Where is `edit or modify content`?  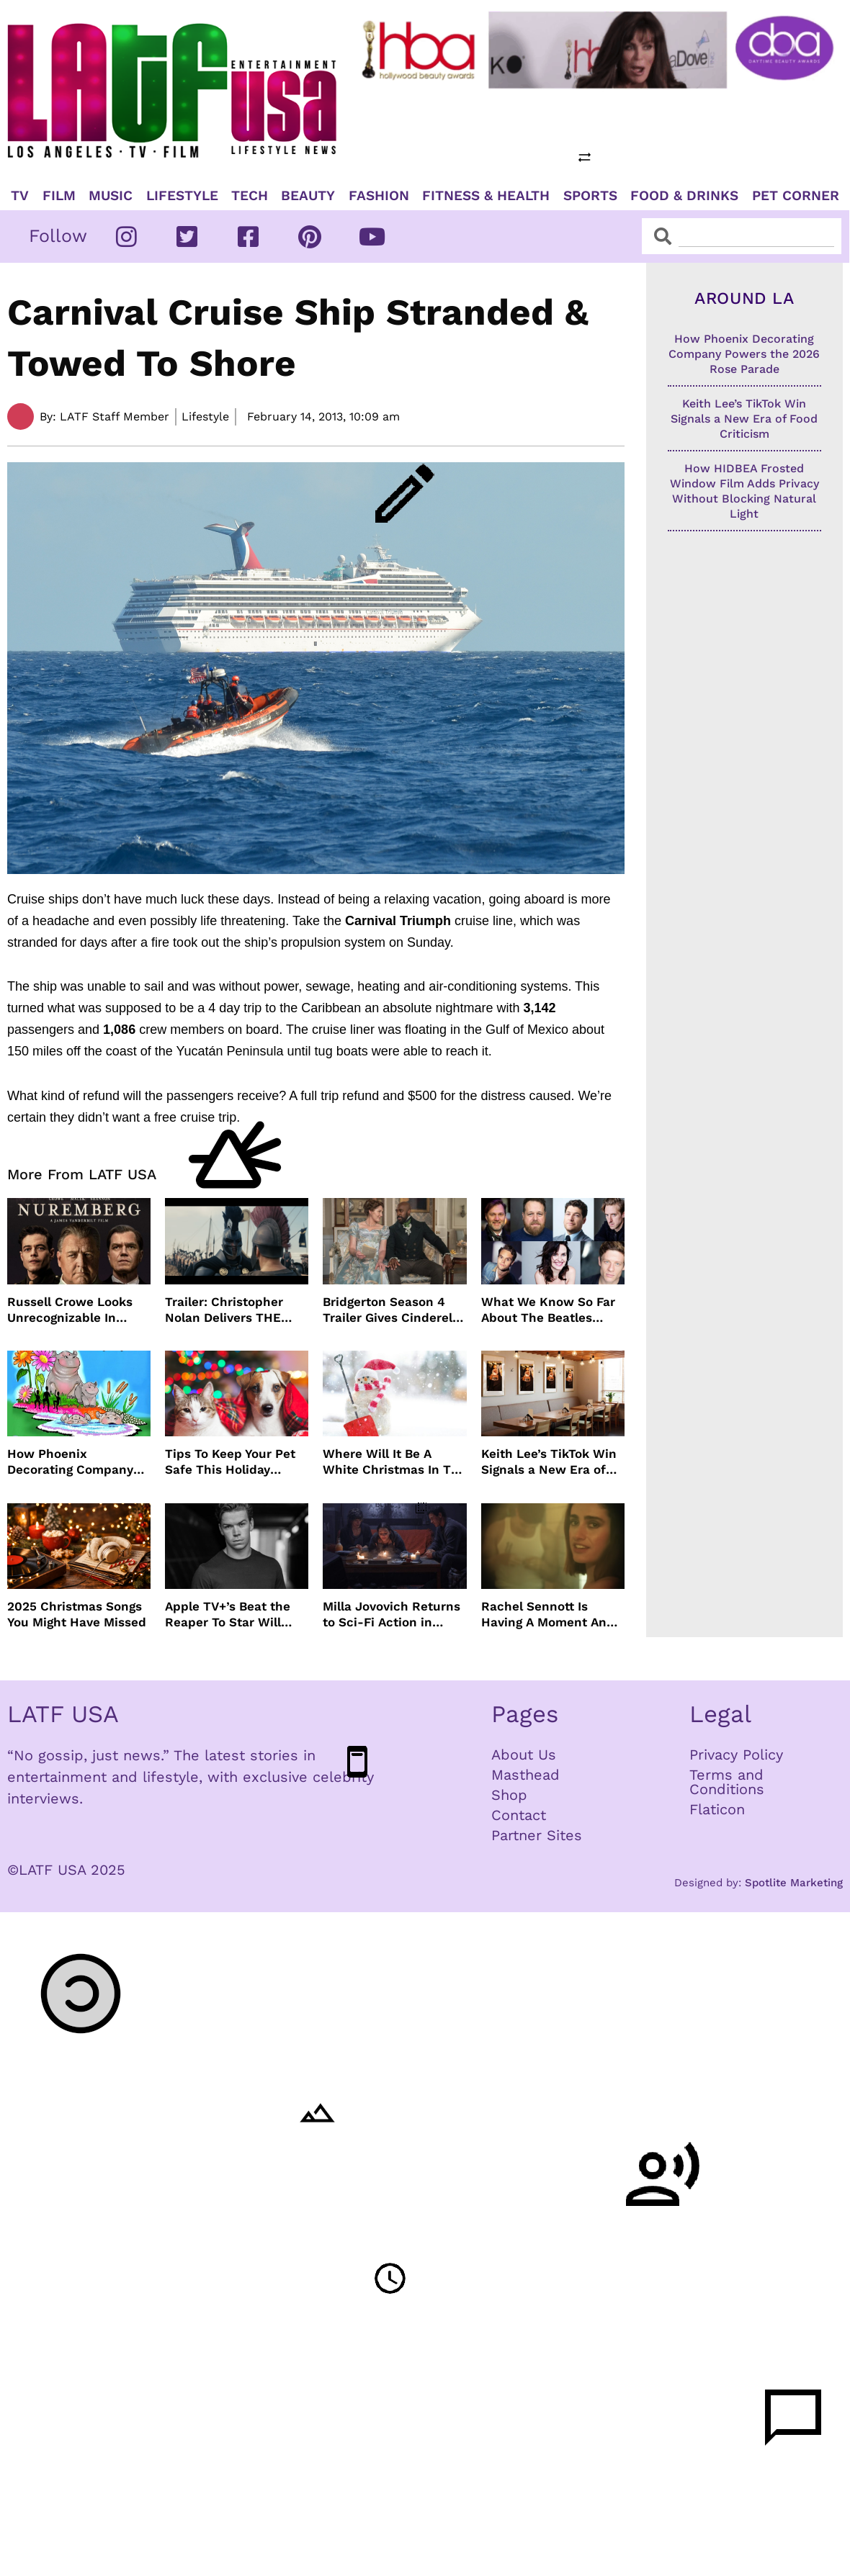 edit or modify content is located at coordinates (405, 493).